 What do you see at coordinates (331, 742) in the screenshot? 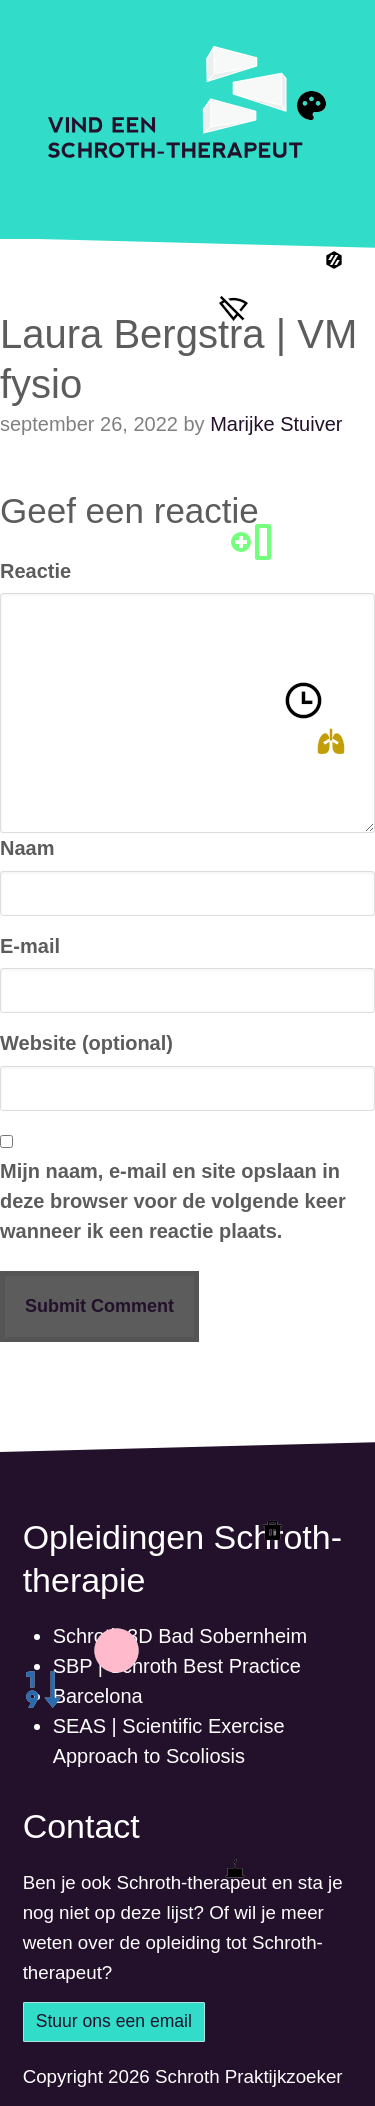
I see `access respiratory health information` at bounding box center [331, 742].